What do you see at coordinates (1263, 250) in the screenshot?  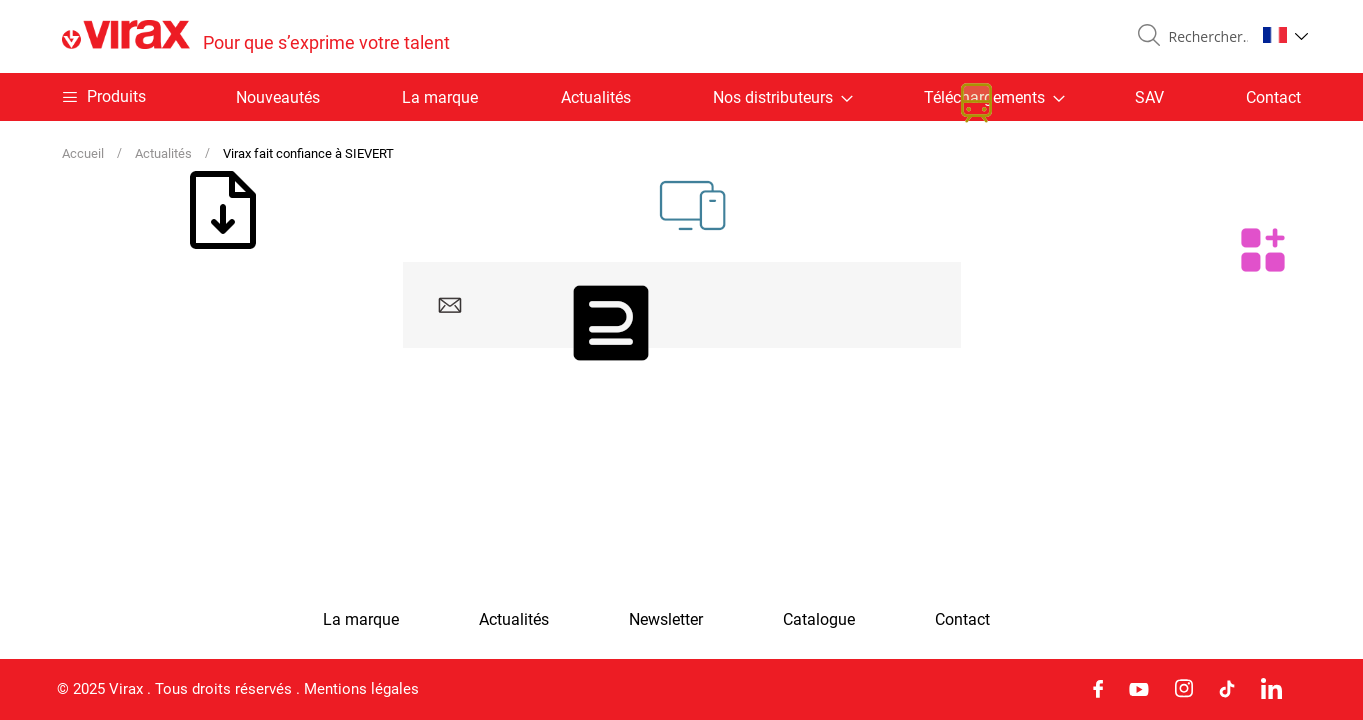 I see `access app drawer or menu` at bounding box center [1263, 250].